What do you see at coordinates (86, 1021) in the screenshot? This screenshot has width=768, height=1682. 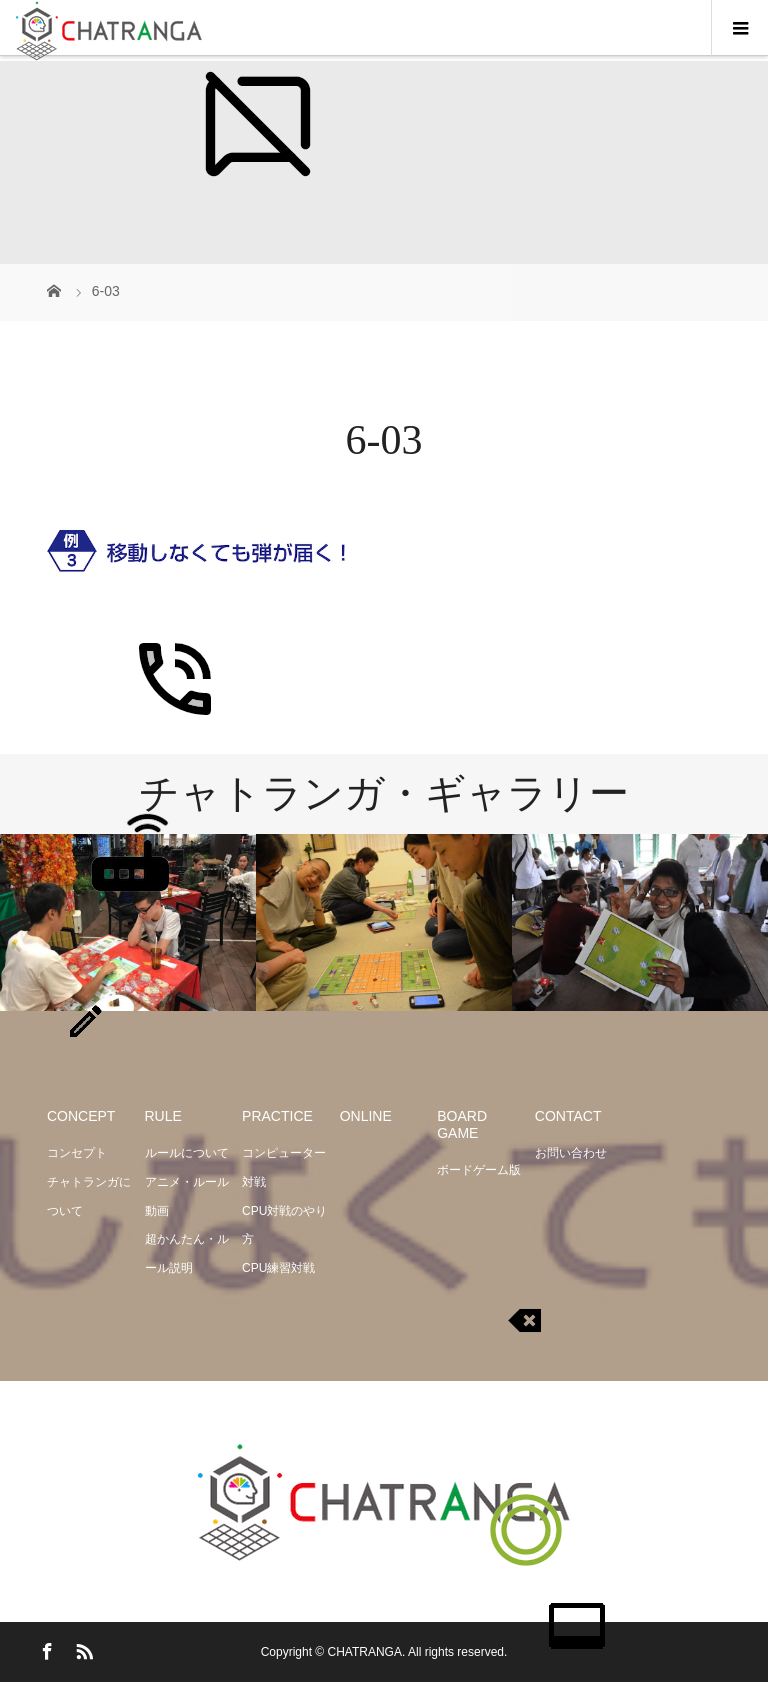 I see `edit or modify content` at bounding box center [86, 1021].